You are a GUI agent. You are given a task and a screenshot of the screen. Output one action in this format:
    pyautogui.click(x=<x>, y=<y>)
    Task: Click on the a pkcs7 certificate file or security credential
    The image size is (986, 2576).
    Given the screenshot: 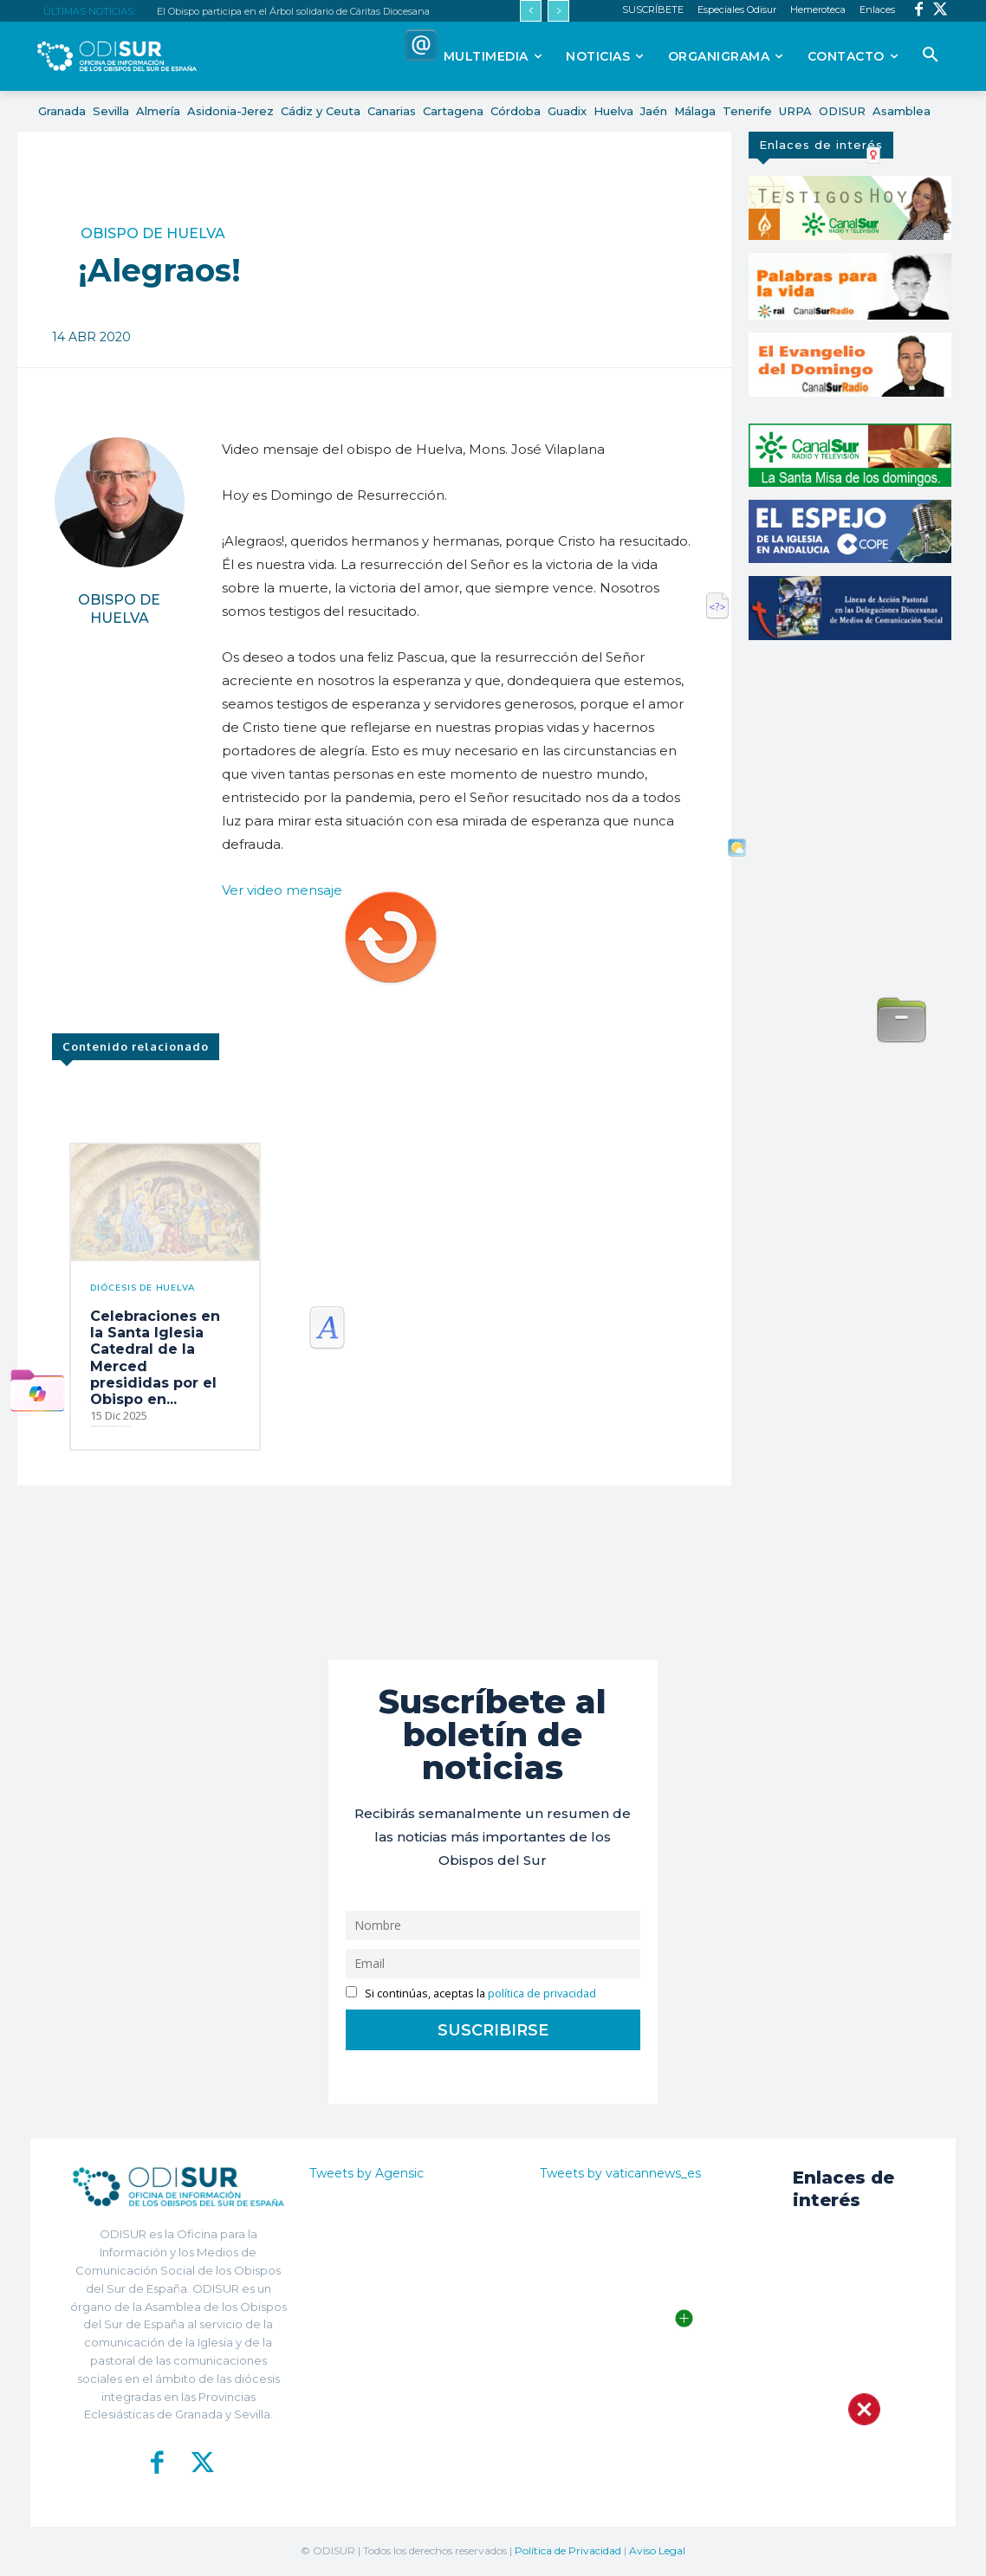 What is the action you would take?
    pyautogui.click(x=873, y=155)
    